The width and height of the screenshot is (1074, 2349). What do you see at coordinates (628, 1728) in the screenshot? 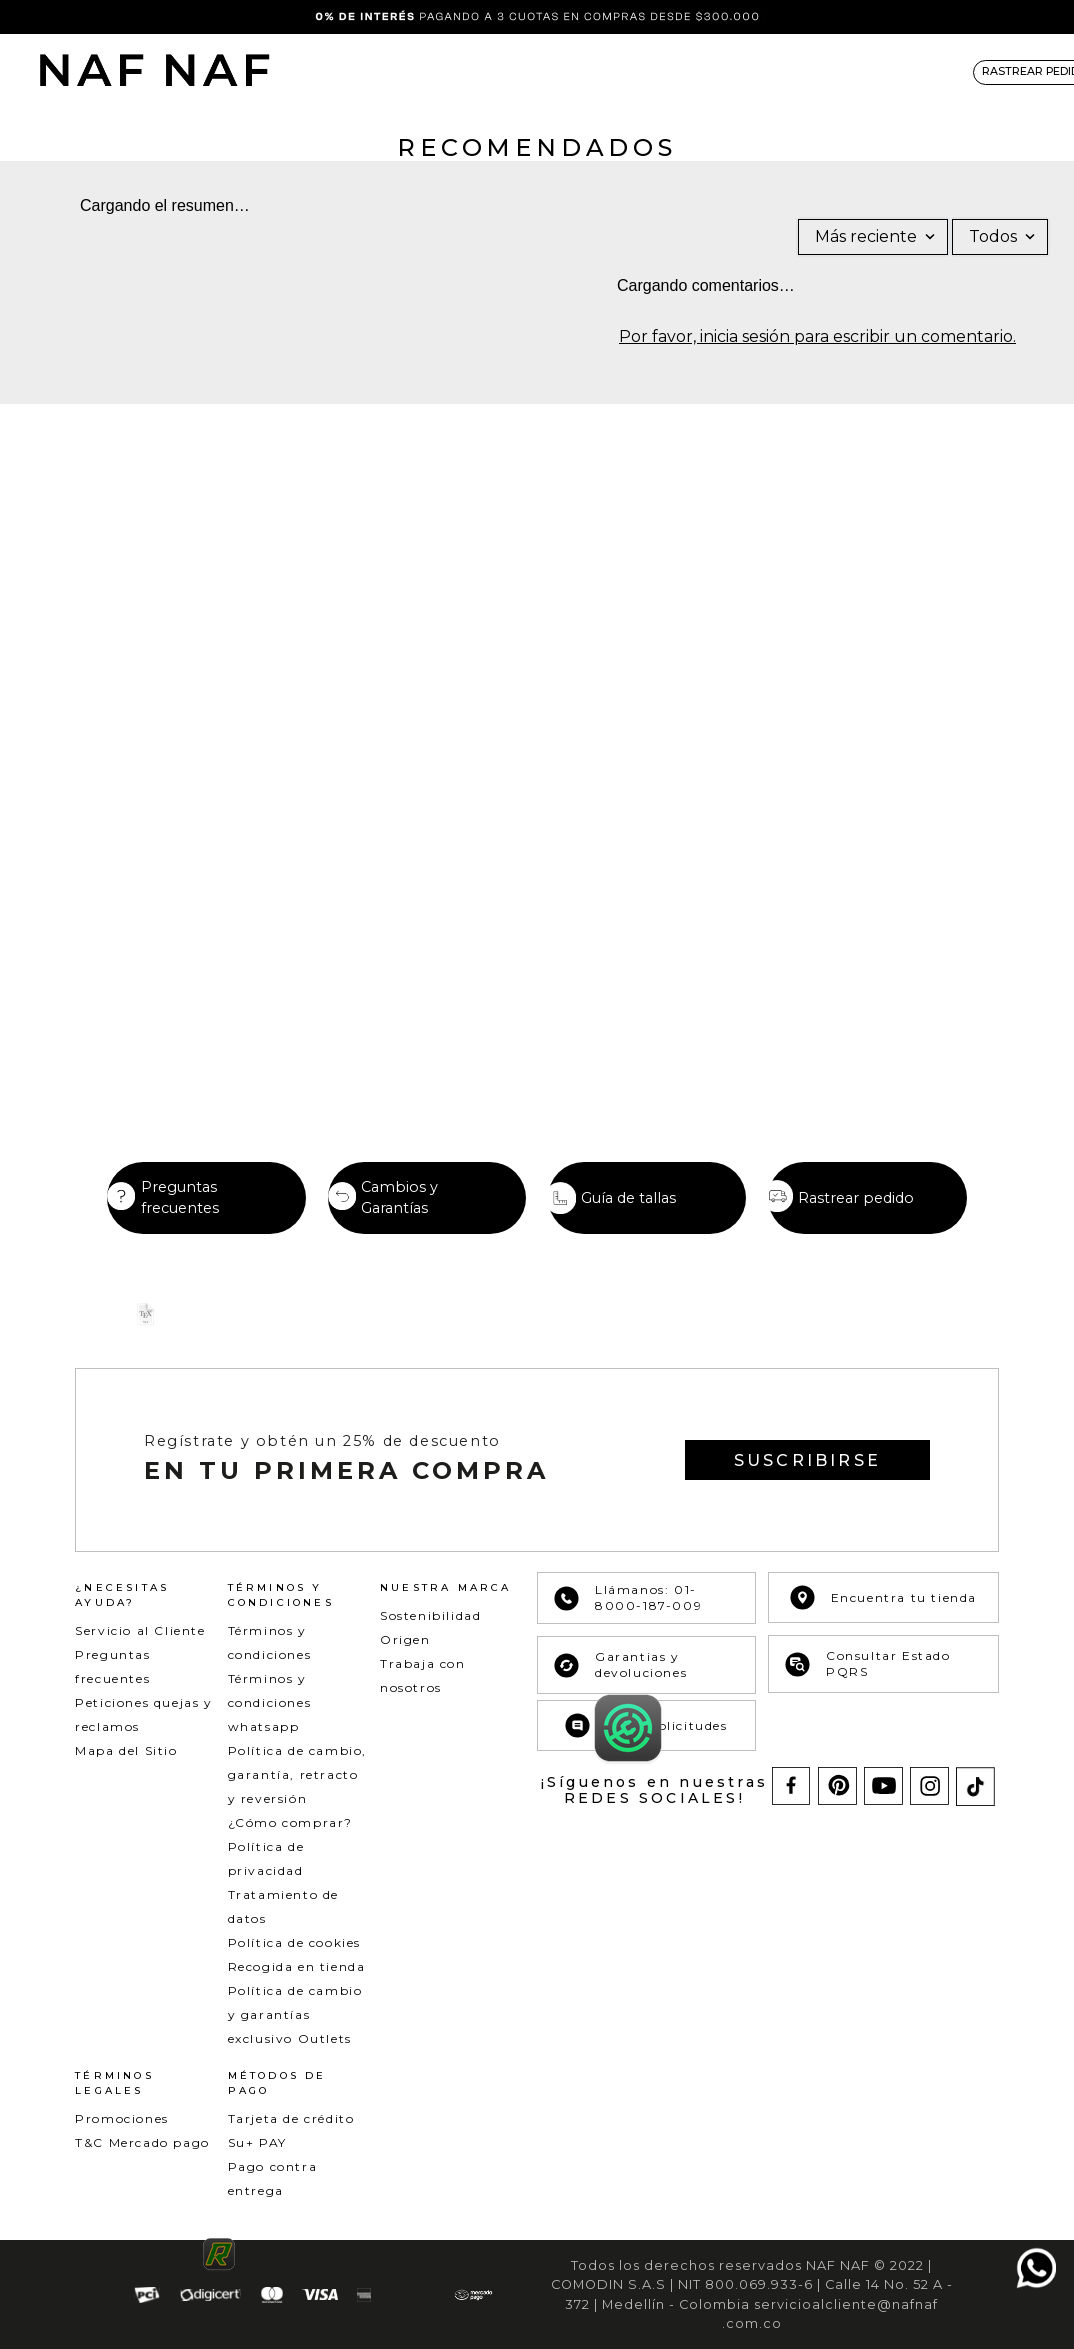
I see `open modrinth app for managing minecraft mods` at bounding box center [628, 1728].